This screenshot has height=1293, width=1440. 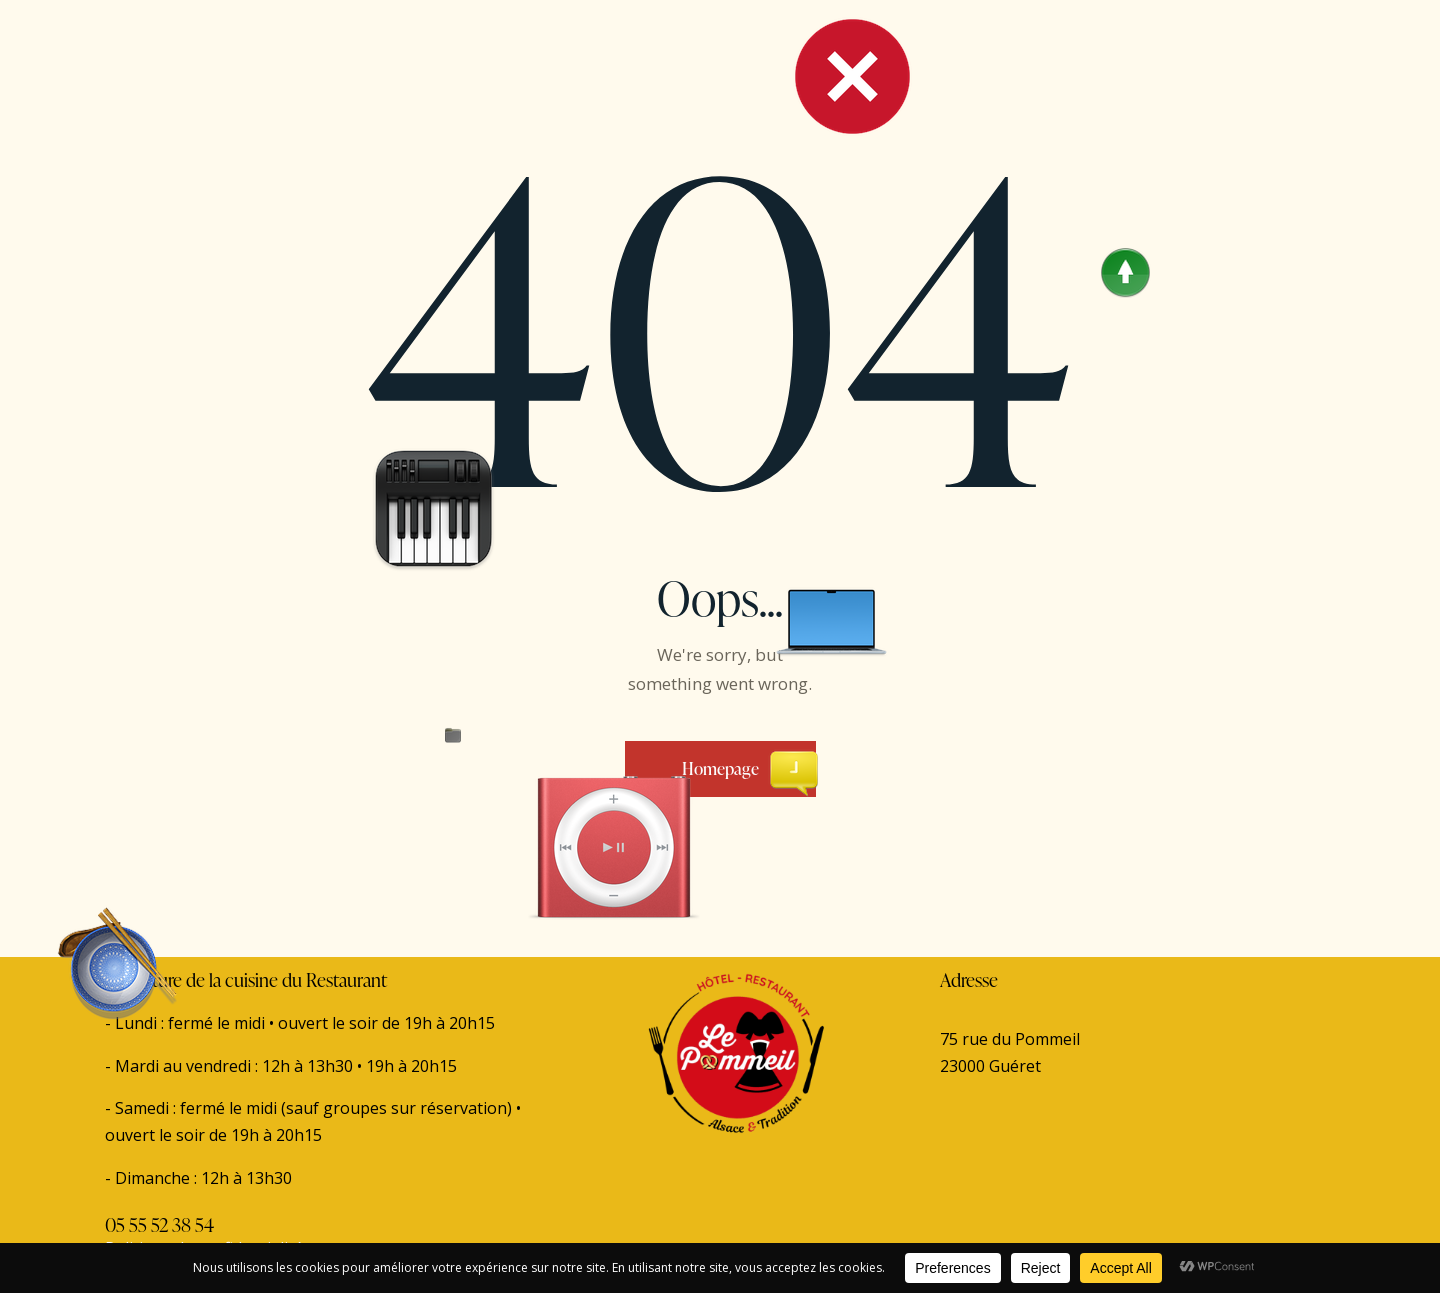 What do you see at coordinates (614, 847) in the screenshot?
I see `iPod shuffle device connected` at bounding box center [614, 847].